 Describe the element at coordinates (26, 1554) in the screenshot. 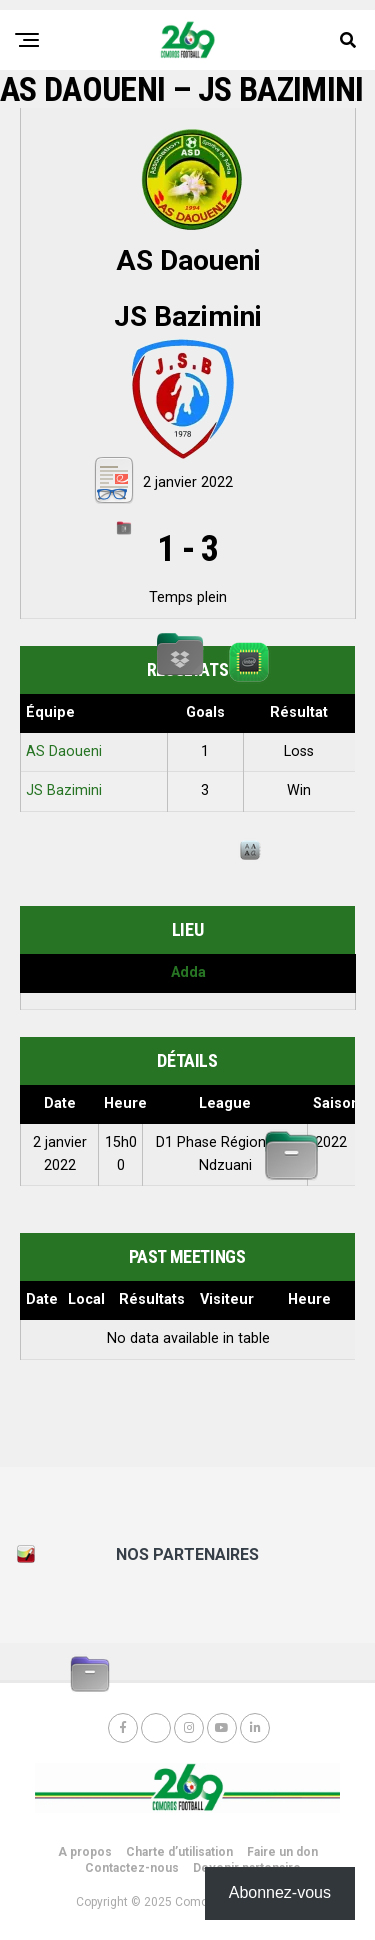

I see `open winetricks application` at that location.